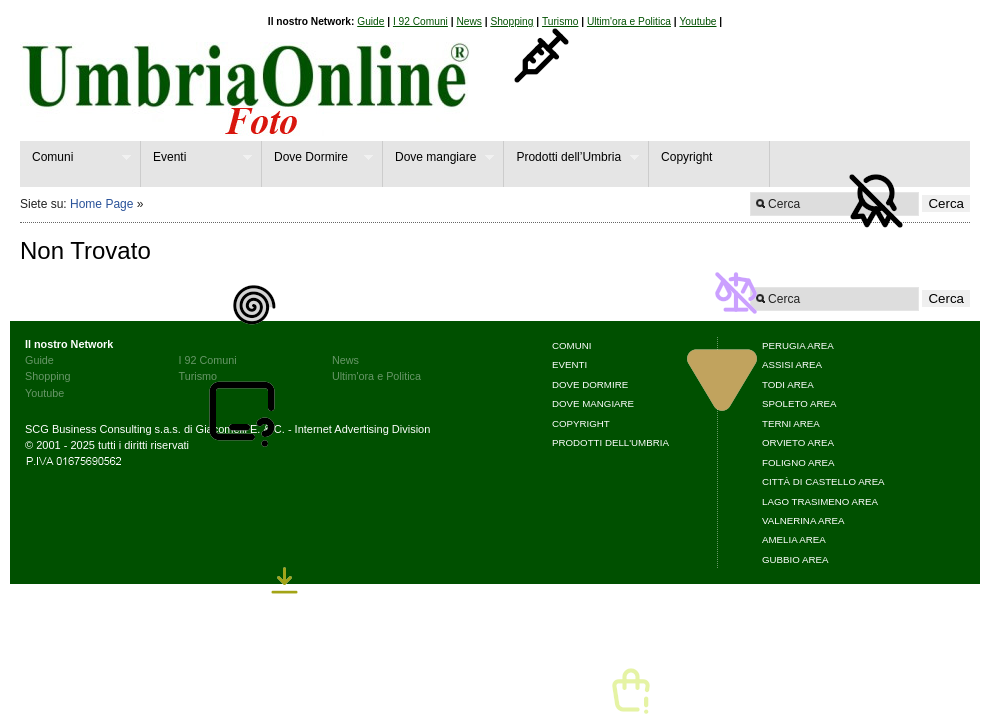 This screenshot has width=990, height=720. I want to click on shopping bag requires attention or action, so click(631, 690).